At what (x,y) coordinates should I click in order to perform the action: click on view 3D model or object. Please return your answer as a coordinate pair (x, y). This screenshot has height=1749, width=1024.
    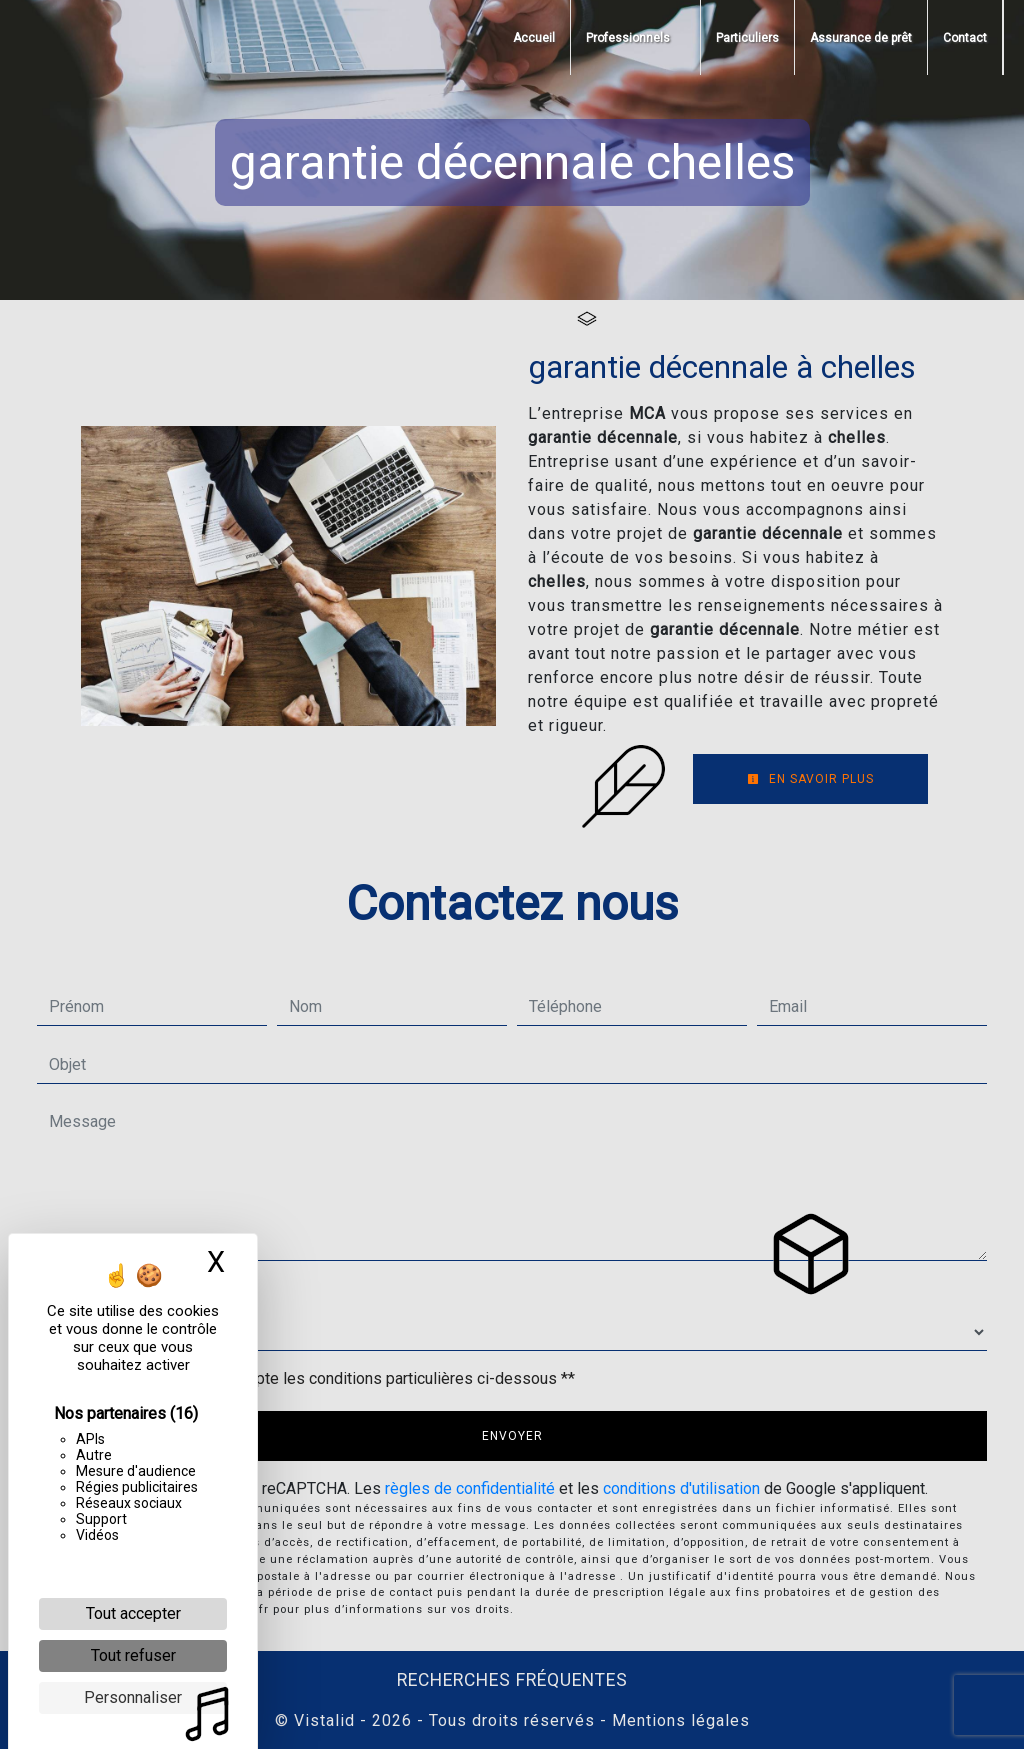
    Looking at the image, I should click on (811, 1254).